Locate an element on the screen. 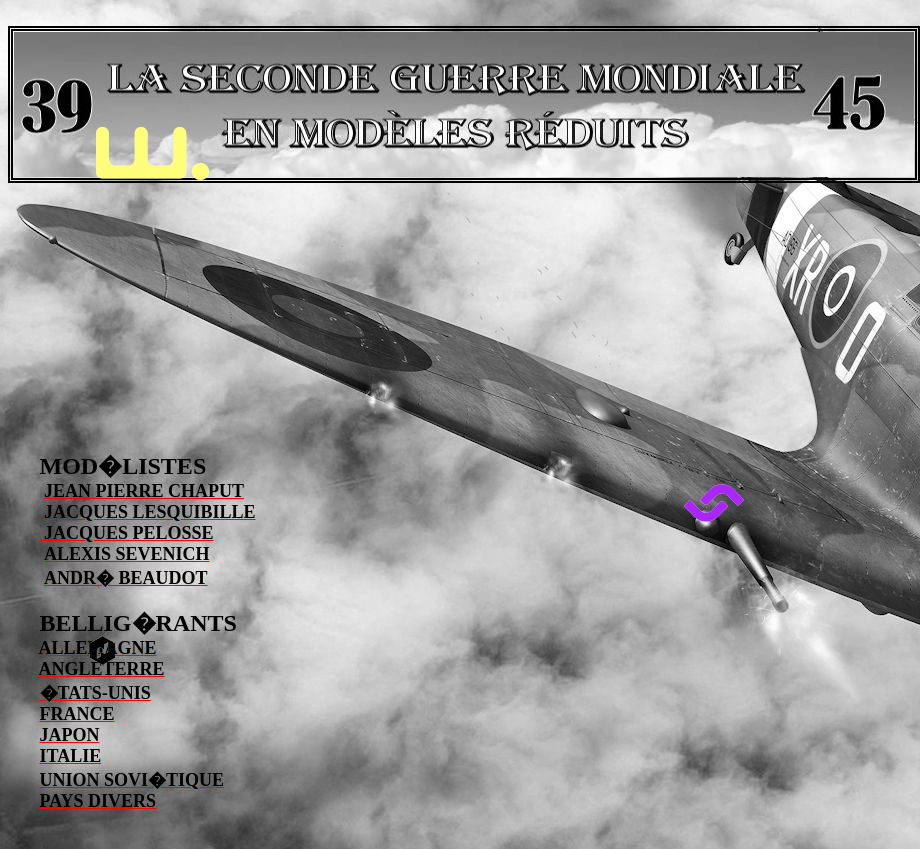 This screenshot has width=920, height=849. wagmi cryptocurrency/web3 library logo is located at coordinates (152, 153).